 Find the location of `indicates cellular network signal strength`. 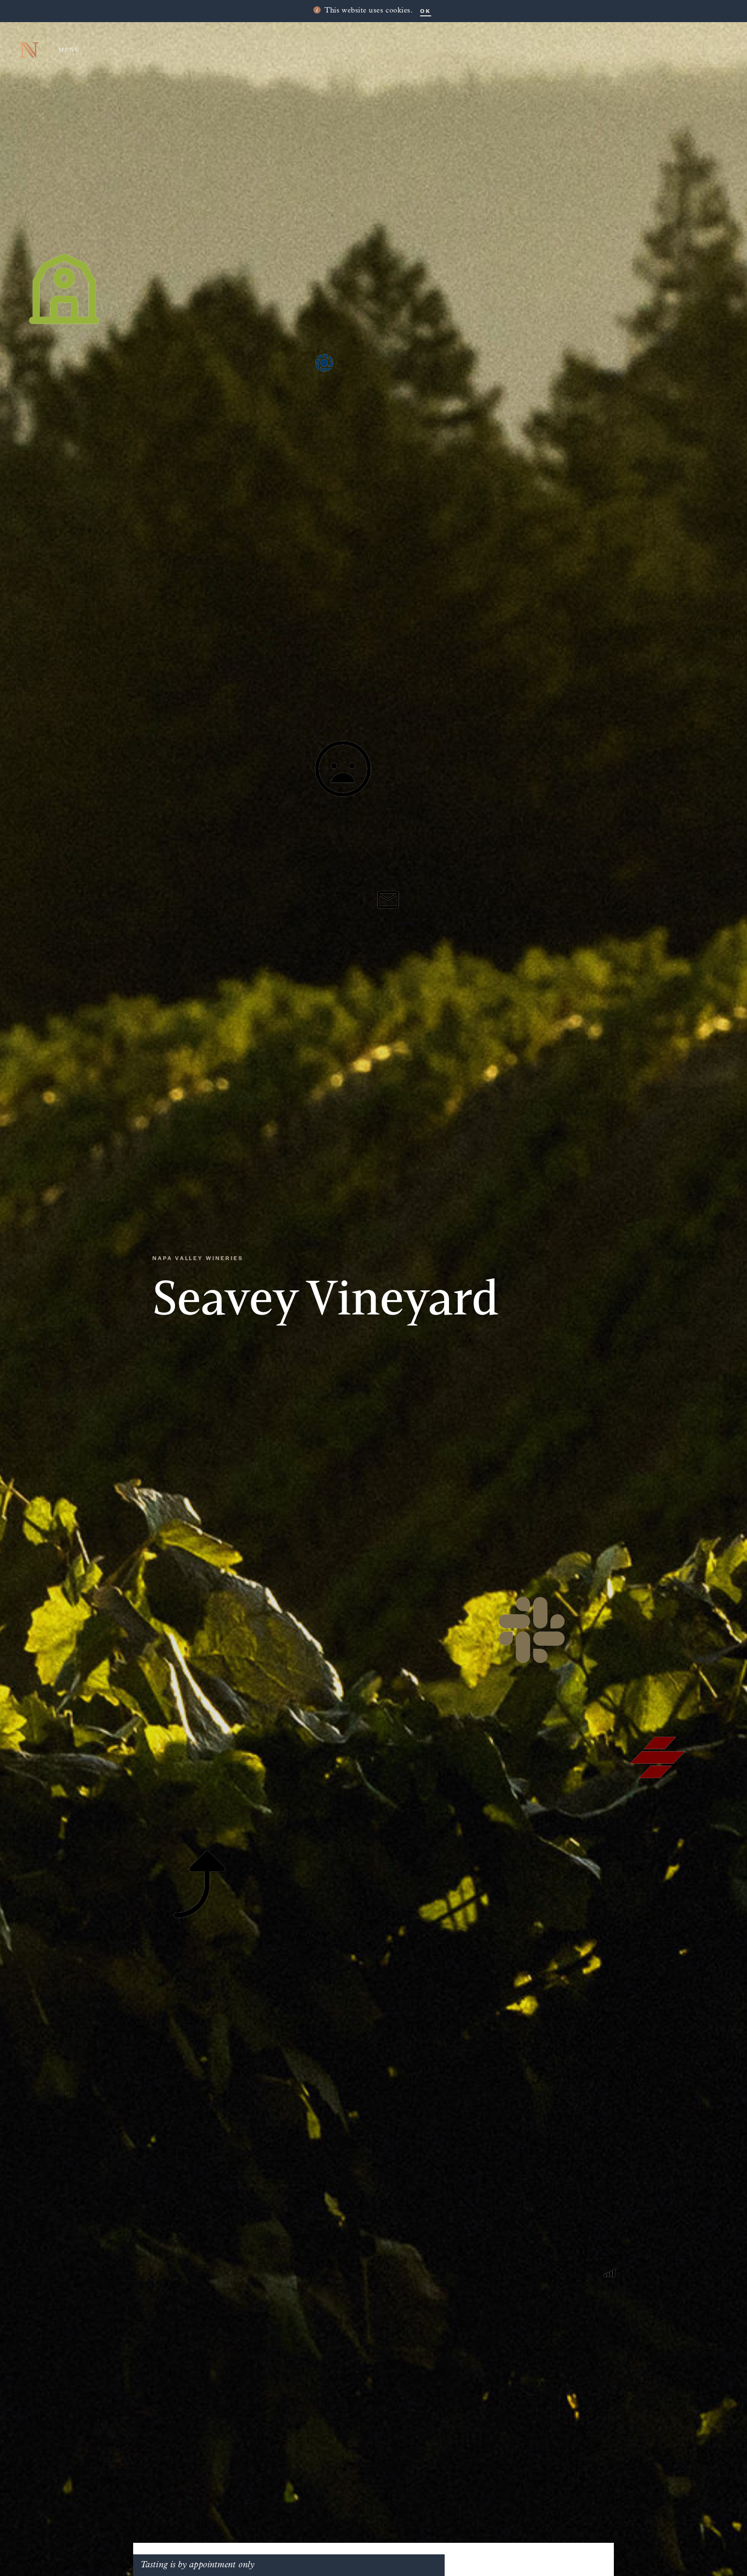

indicates cellular network signal strength is located at coordinates (610, 2273).